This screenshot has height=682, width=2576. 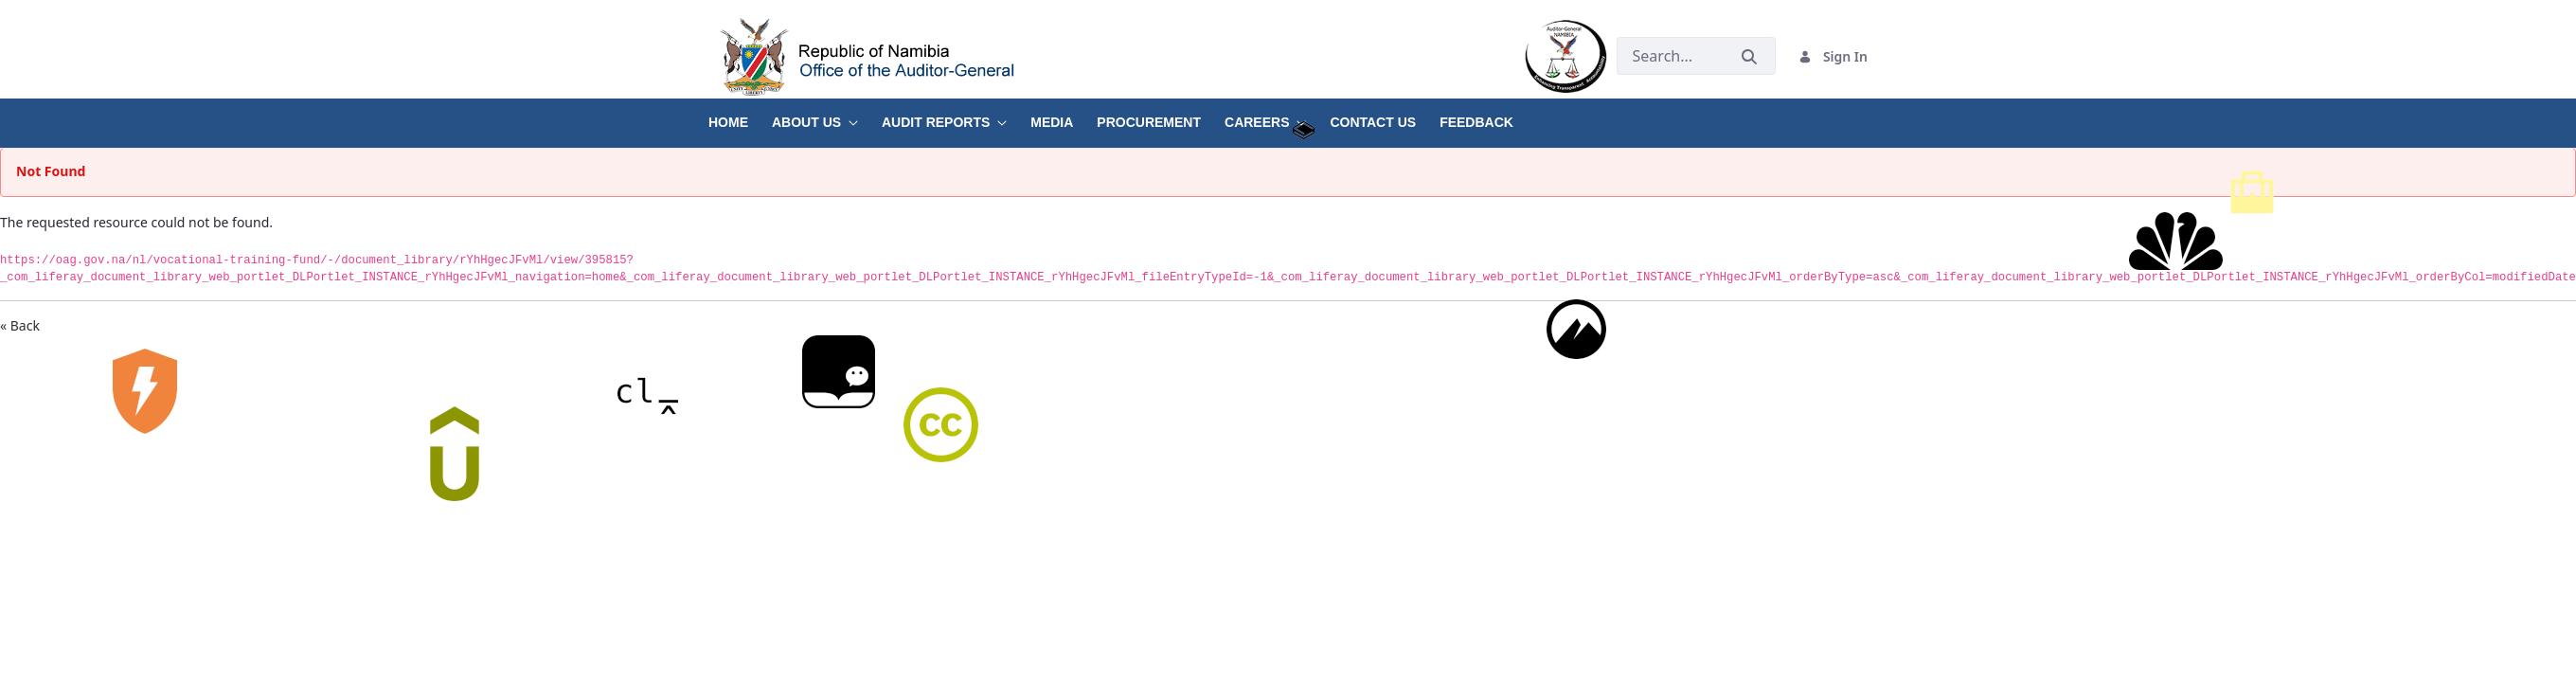 What do you see at coordinates (2175, 241) in the screenshot?
I see `NBC network branding or logo` at bounding box center [2175, 241].